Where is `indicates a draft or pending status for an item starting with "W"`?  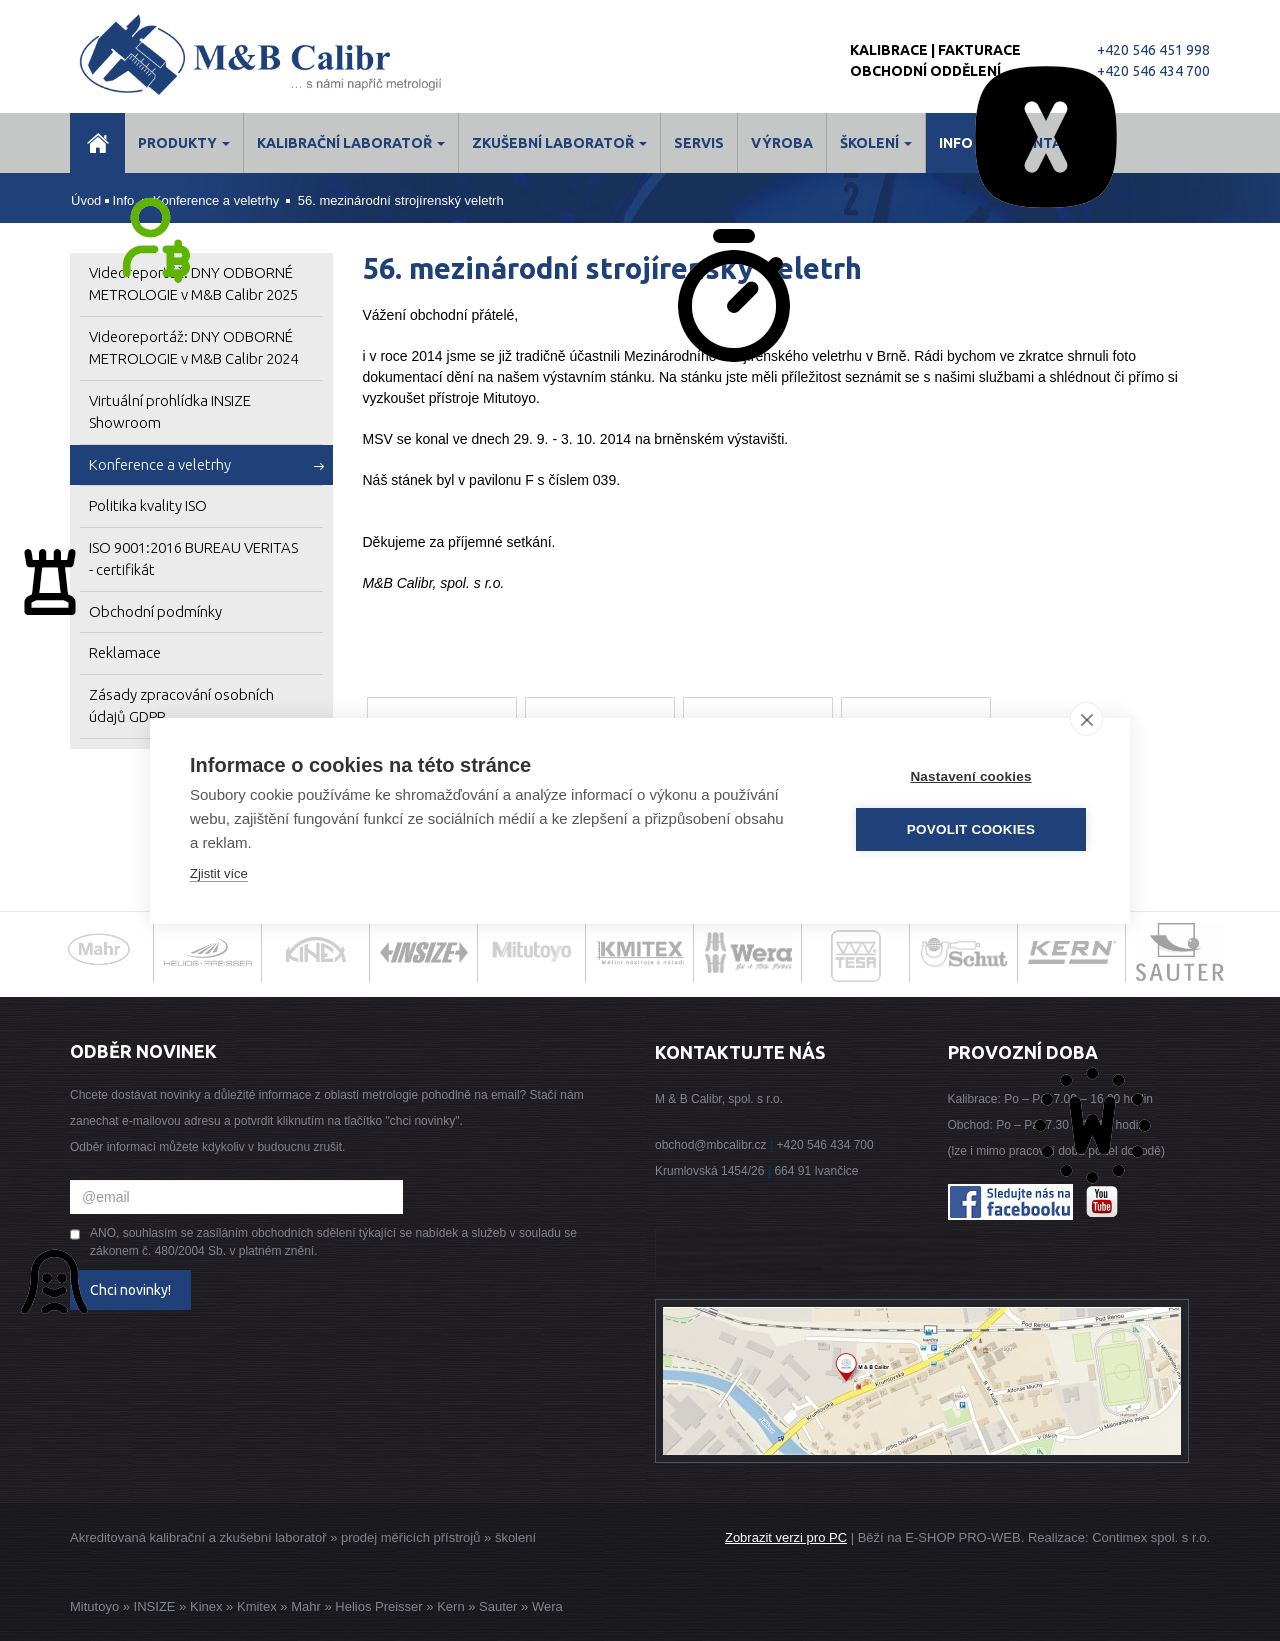 indicates a draft or pending status for an item starting with "W" is located at coordinates (1092, 1125).